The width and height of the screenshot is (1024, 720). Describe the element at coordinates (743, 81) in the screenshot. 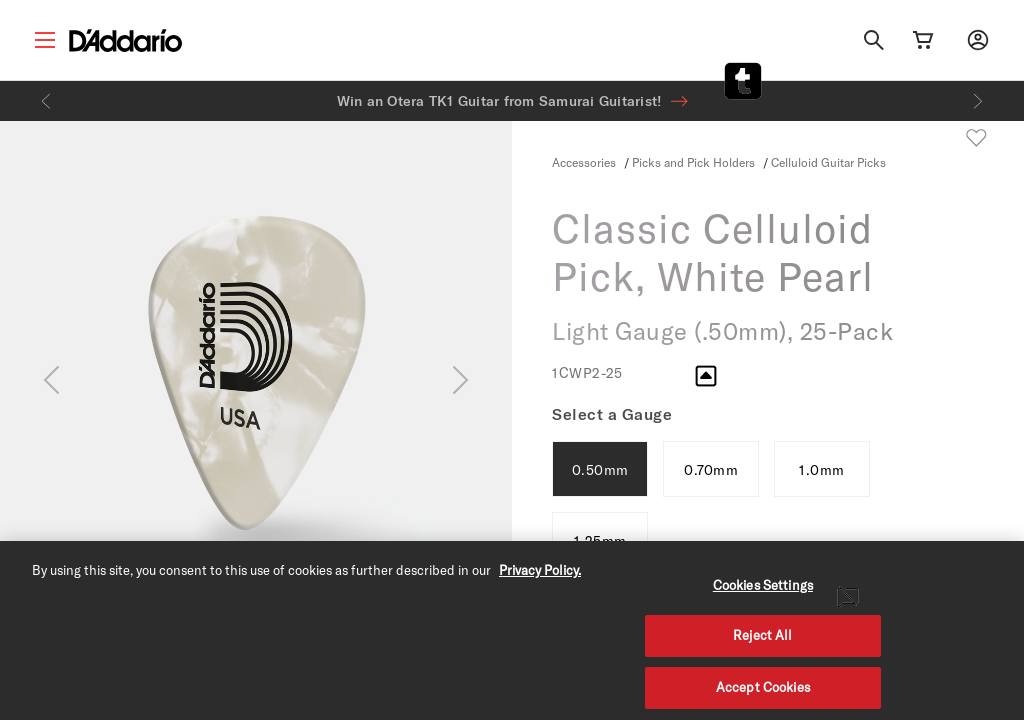

I see `open tumblr app` at that location.